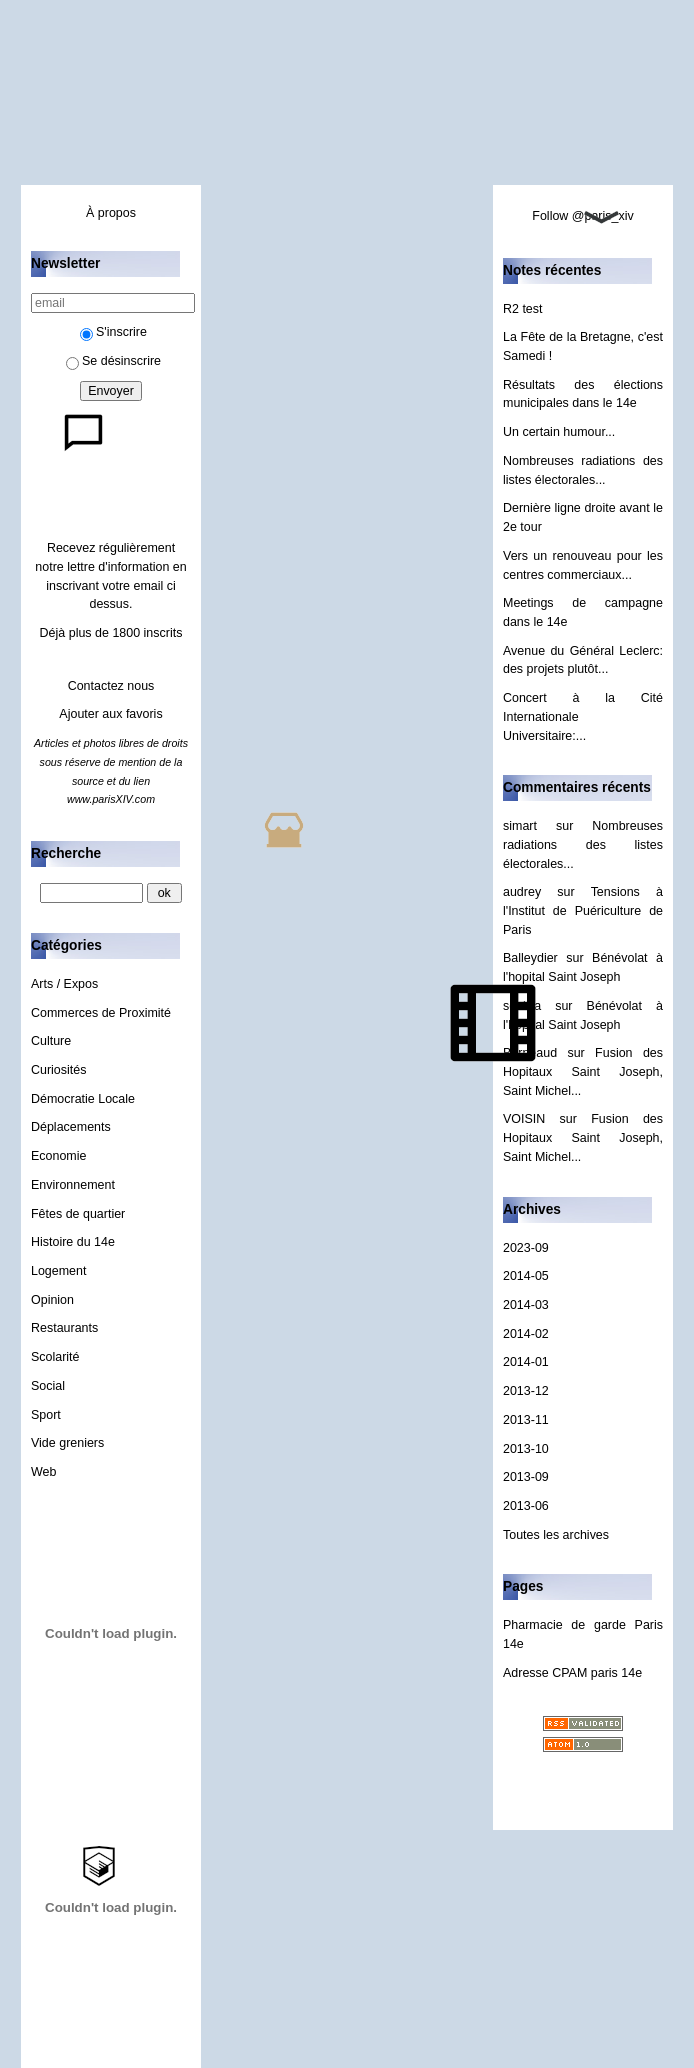 The width and height of the screenshot is (694, 2068). What do you see at coordinates (99, 1866) in the screenshot?
I see `htmlacademy brand logo` at bounding box center [99, 1866].